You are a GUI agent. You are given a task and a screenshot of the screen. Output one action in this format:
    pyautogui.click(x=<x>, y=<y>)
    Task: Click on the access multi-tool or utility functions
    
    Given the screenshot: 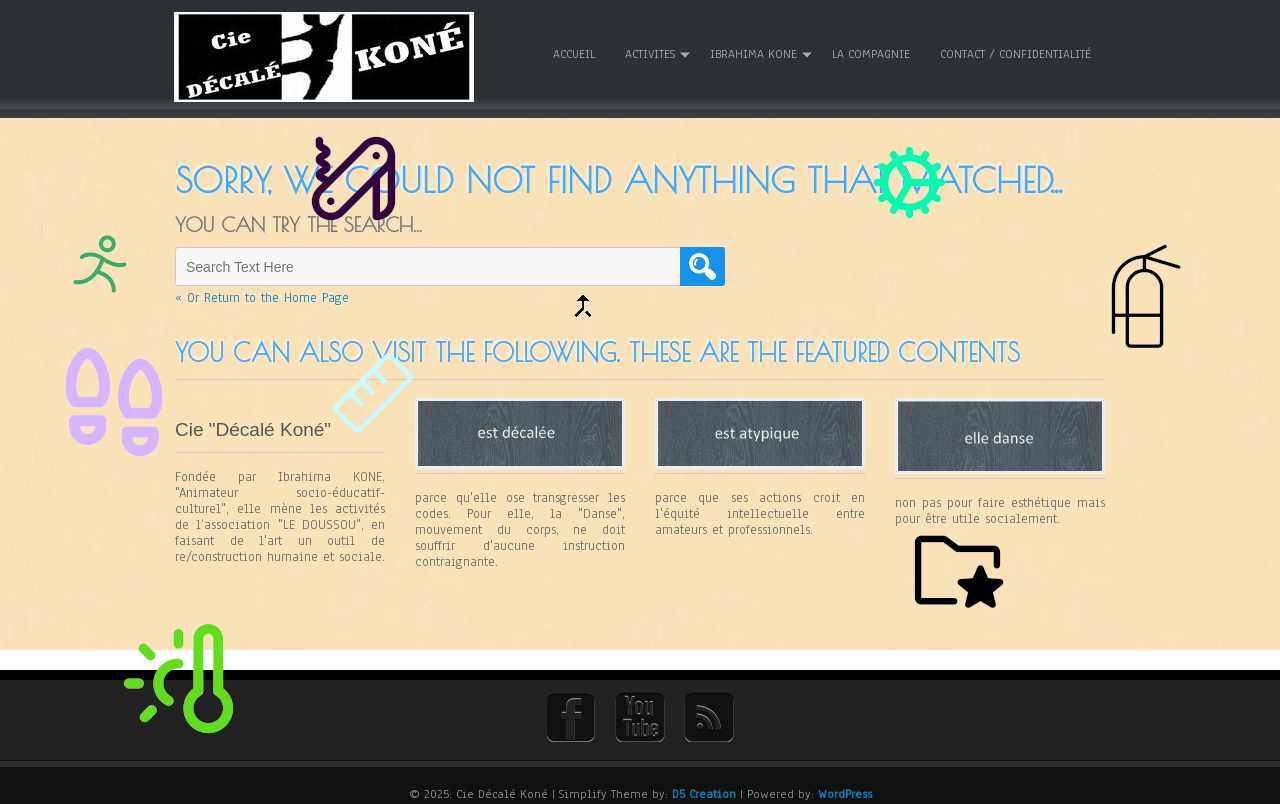 What is the action you would take?
    pyautogui.click(x=353, y=178)
    